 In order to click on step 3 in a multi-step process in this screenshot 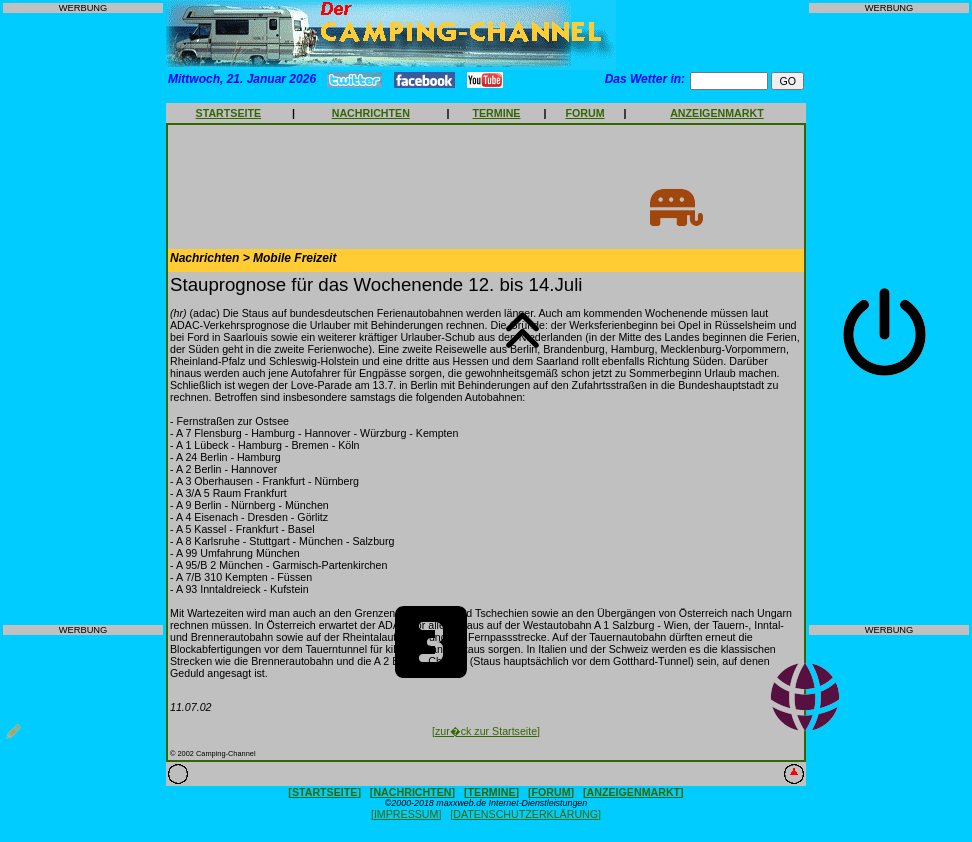, I will do `click(431, 642)`.